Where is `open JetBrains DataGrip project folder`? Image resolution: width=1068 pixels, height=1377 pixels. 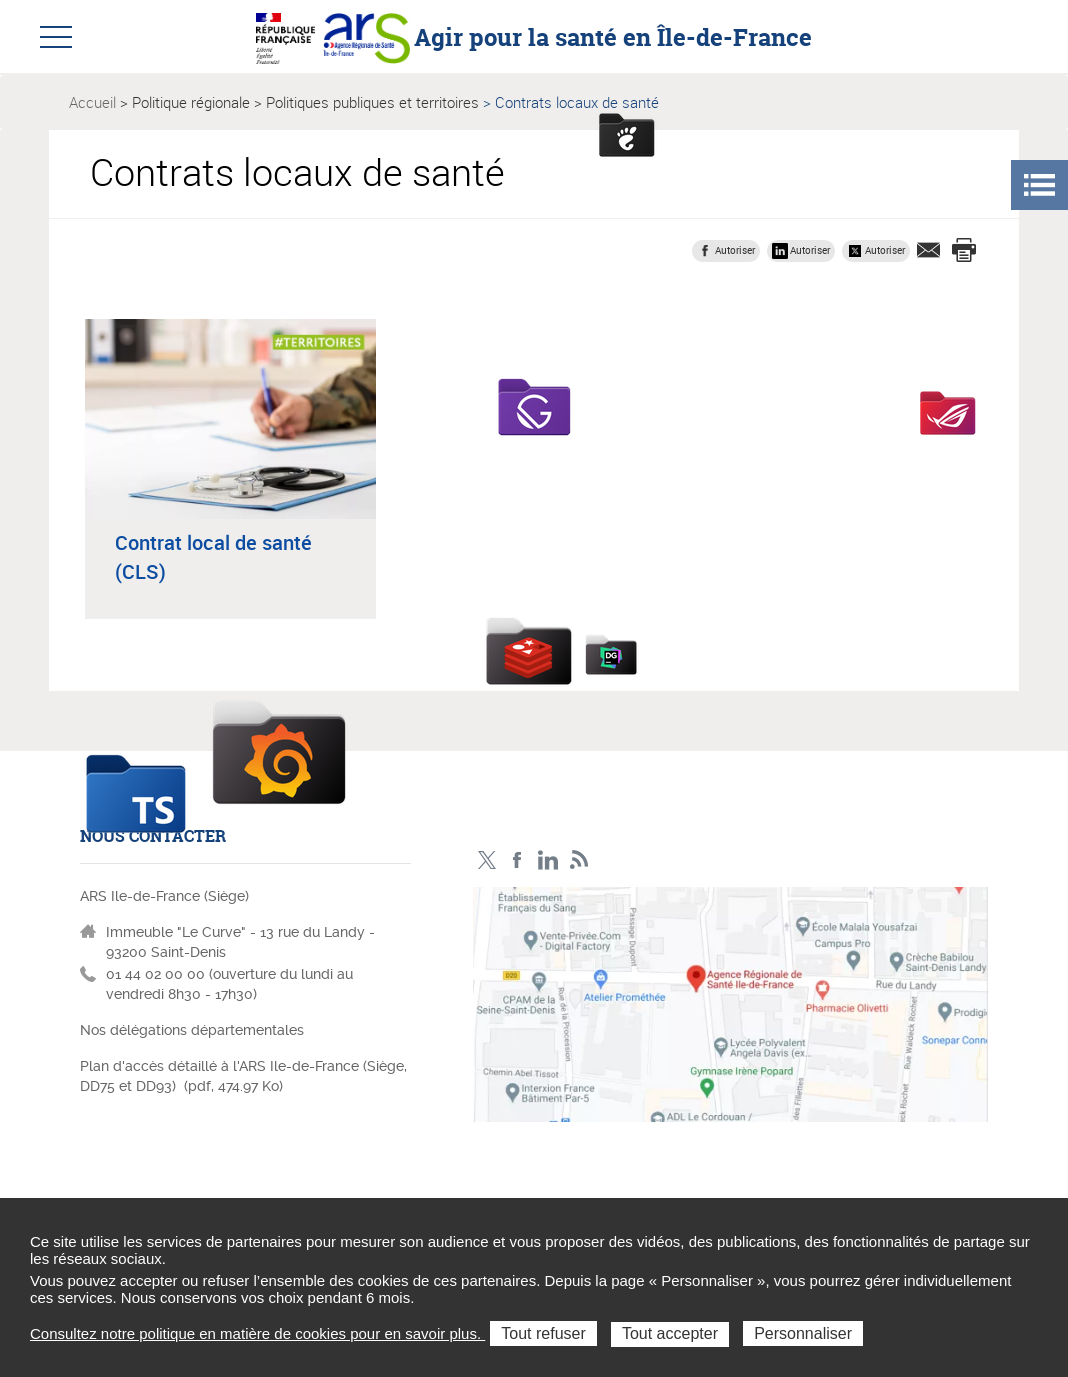 open JetBrains DataGrip project folder is located at coordinates (611, 656).